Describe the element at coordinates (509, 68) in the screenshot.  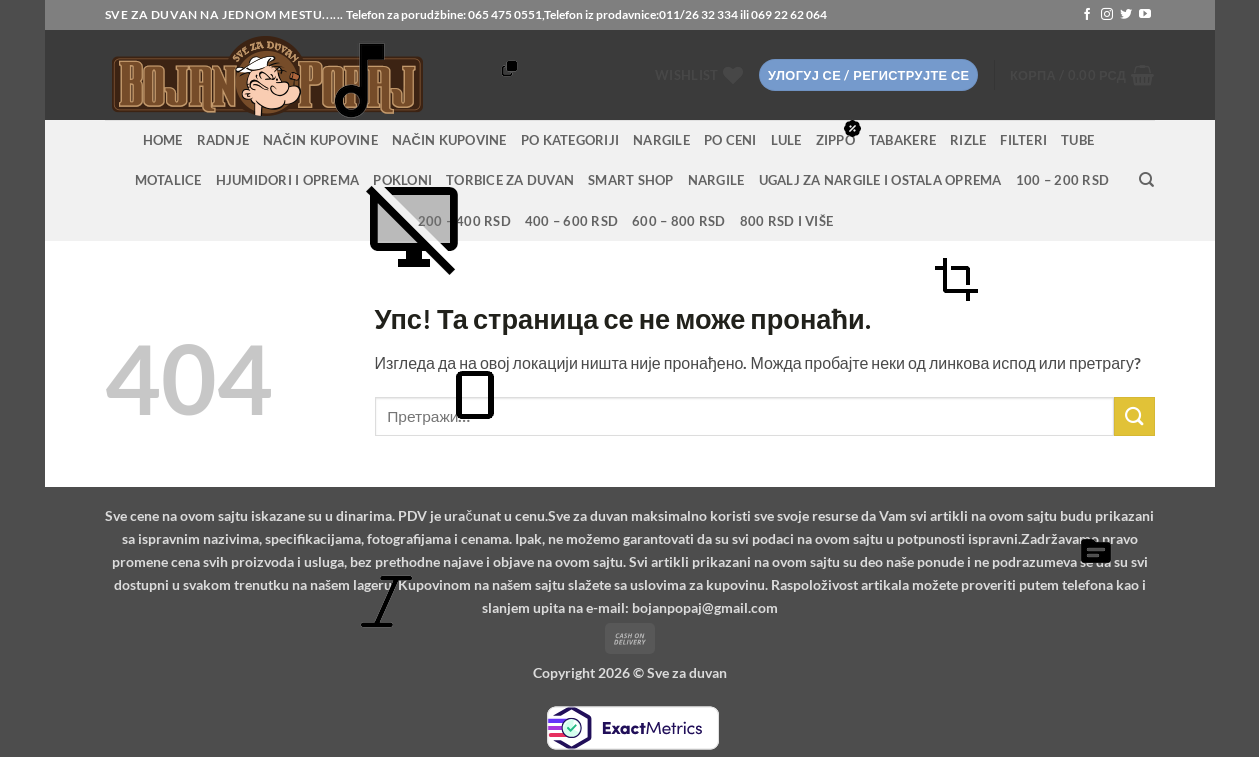
I see `duplicate or copy an item` at that location.